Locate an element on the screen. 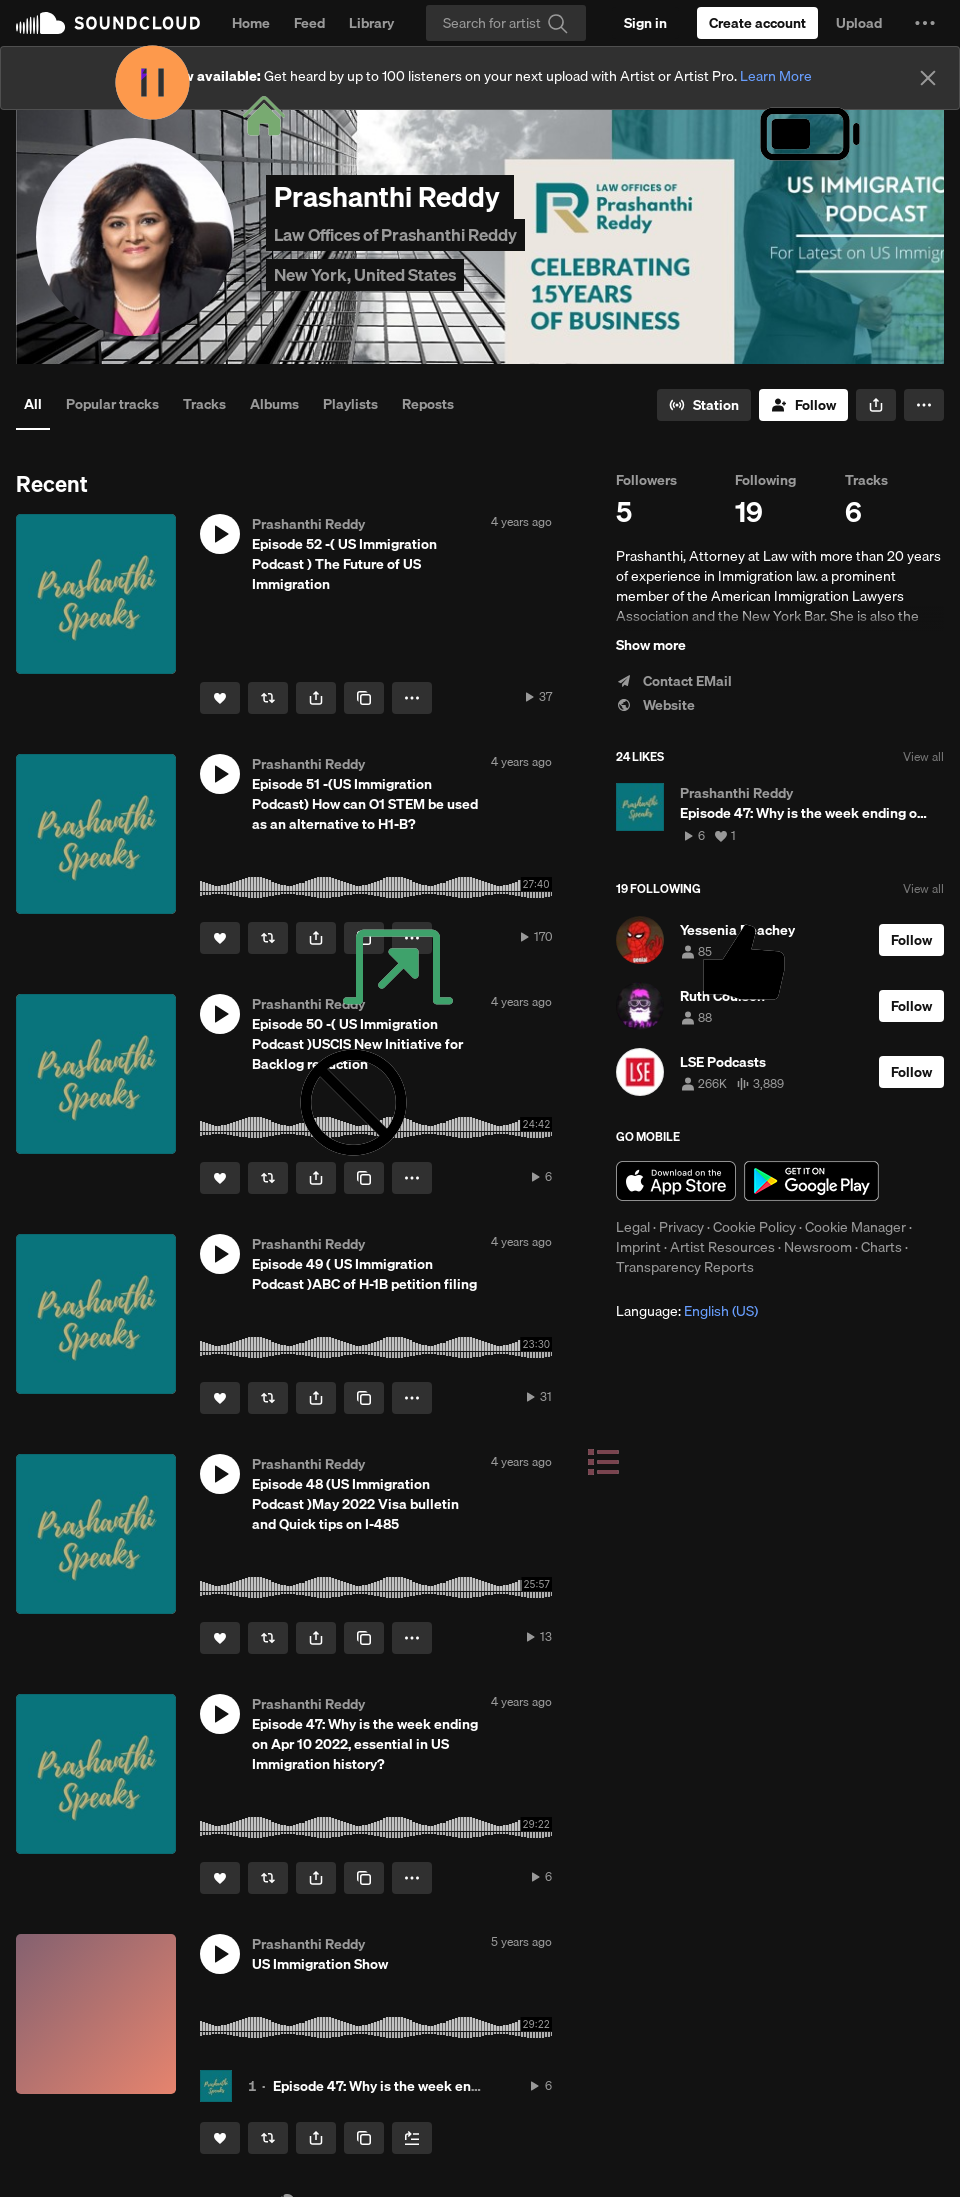 This screenshot has height=2197, width=960. like or upvote content is located at coordinates (744, 962).